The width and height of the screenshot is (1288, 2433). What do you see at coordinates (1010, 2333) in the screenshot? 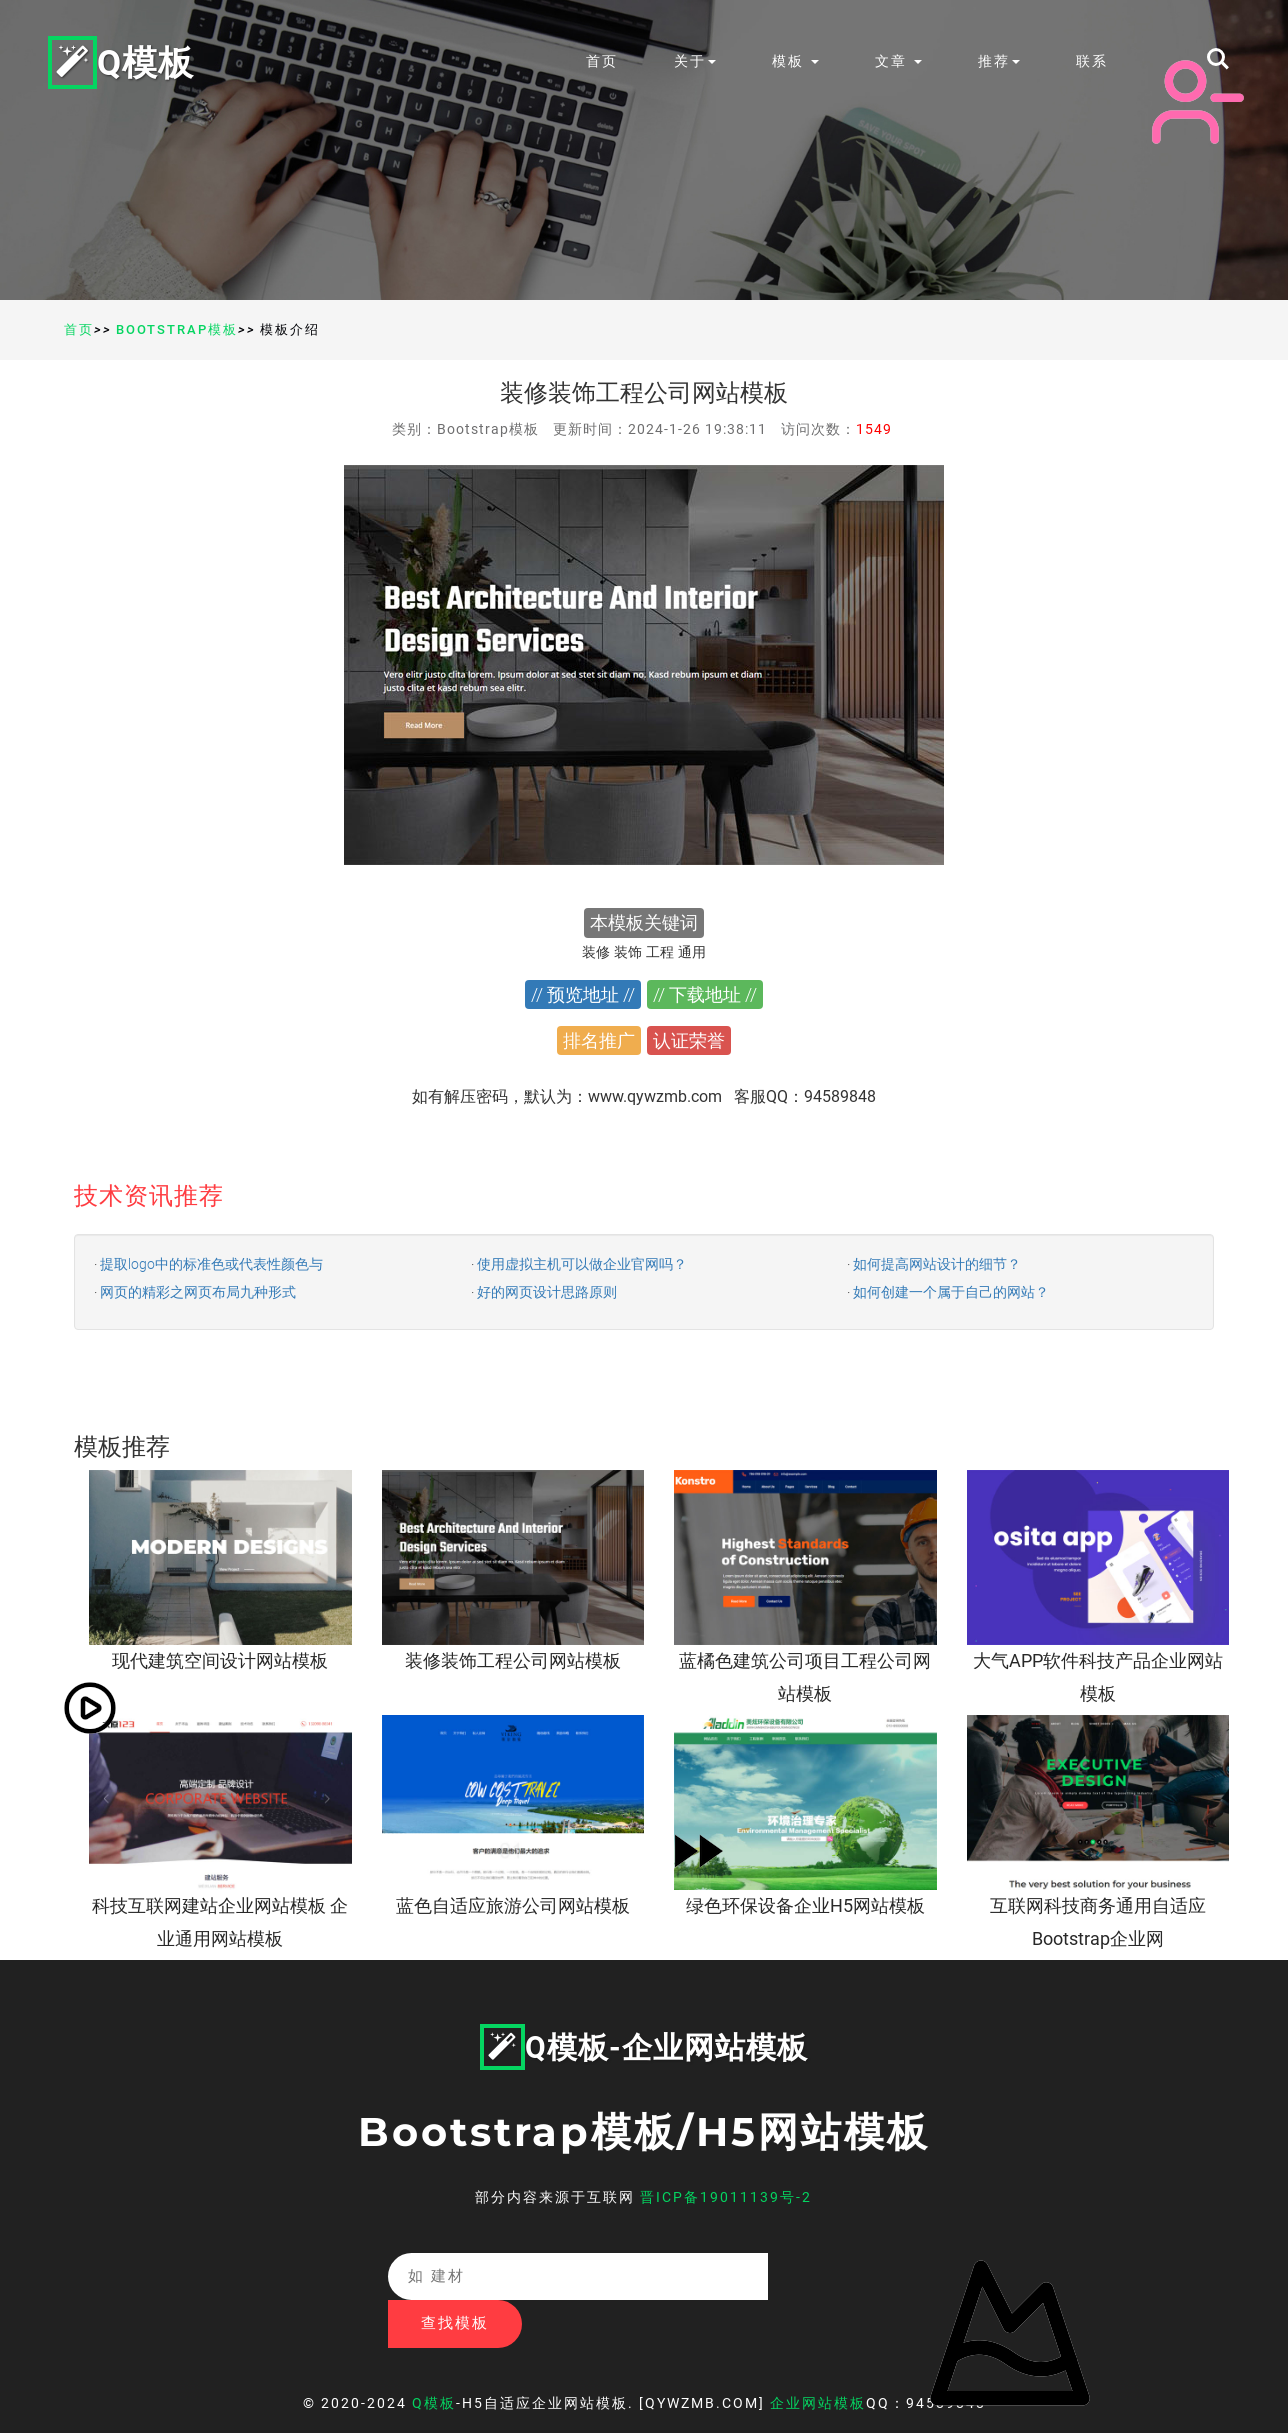
I see `view mountain or alpine destinations` at bounding box center [1010, 2333].